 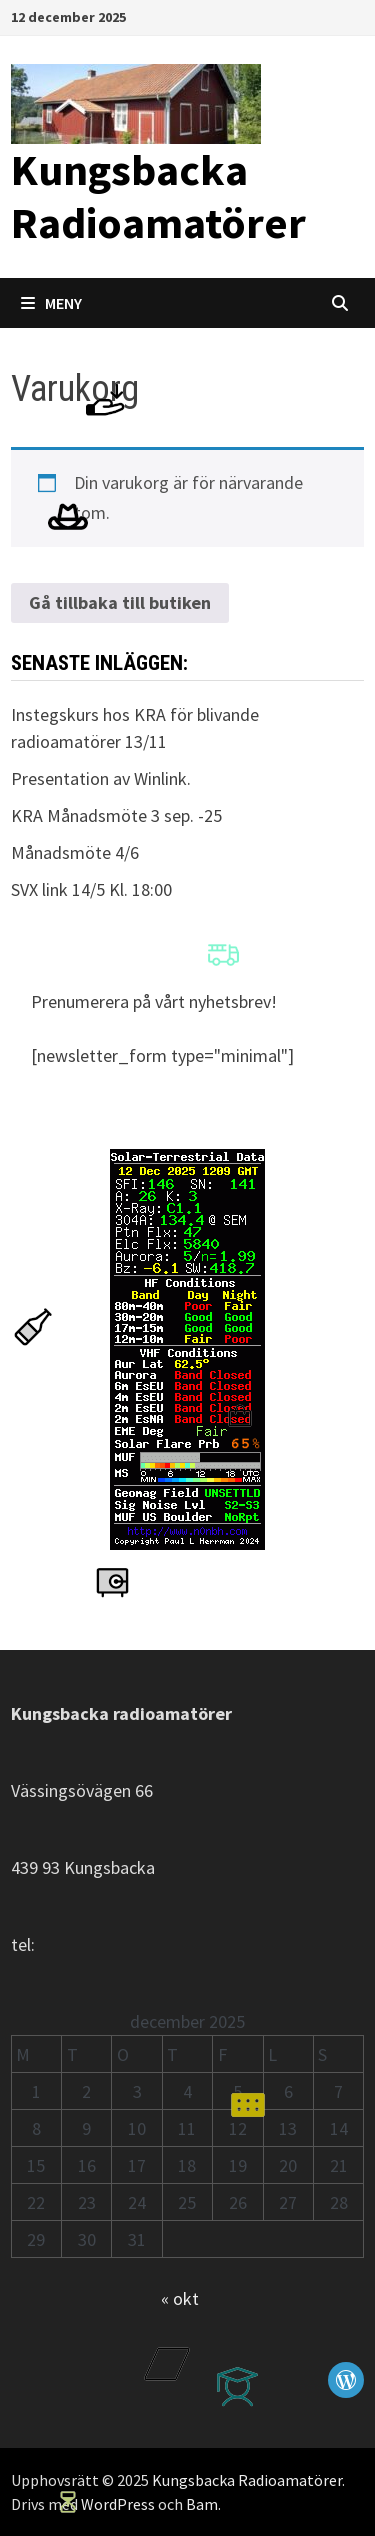 I want to click on view your shopping bag, so click(x=240, y=1417).